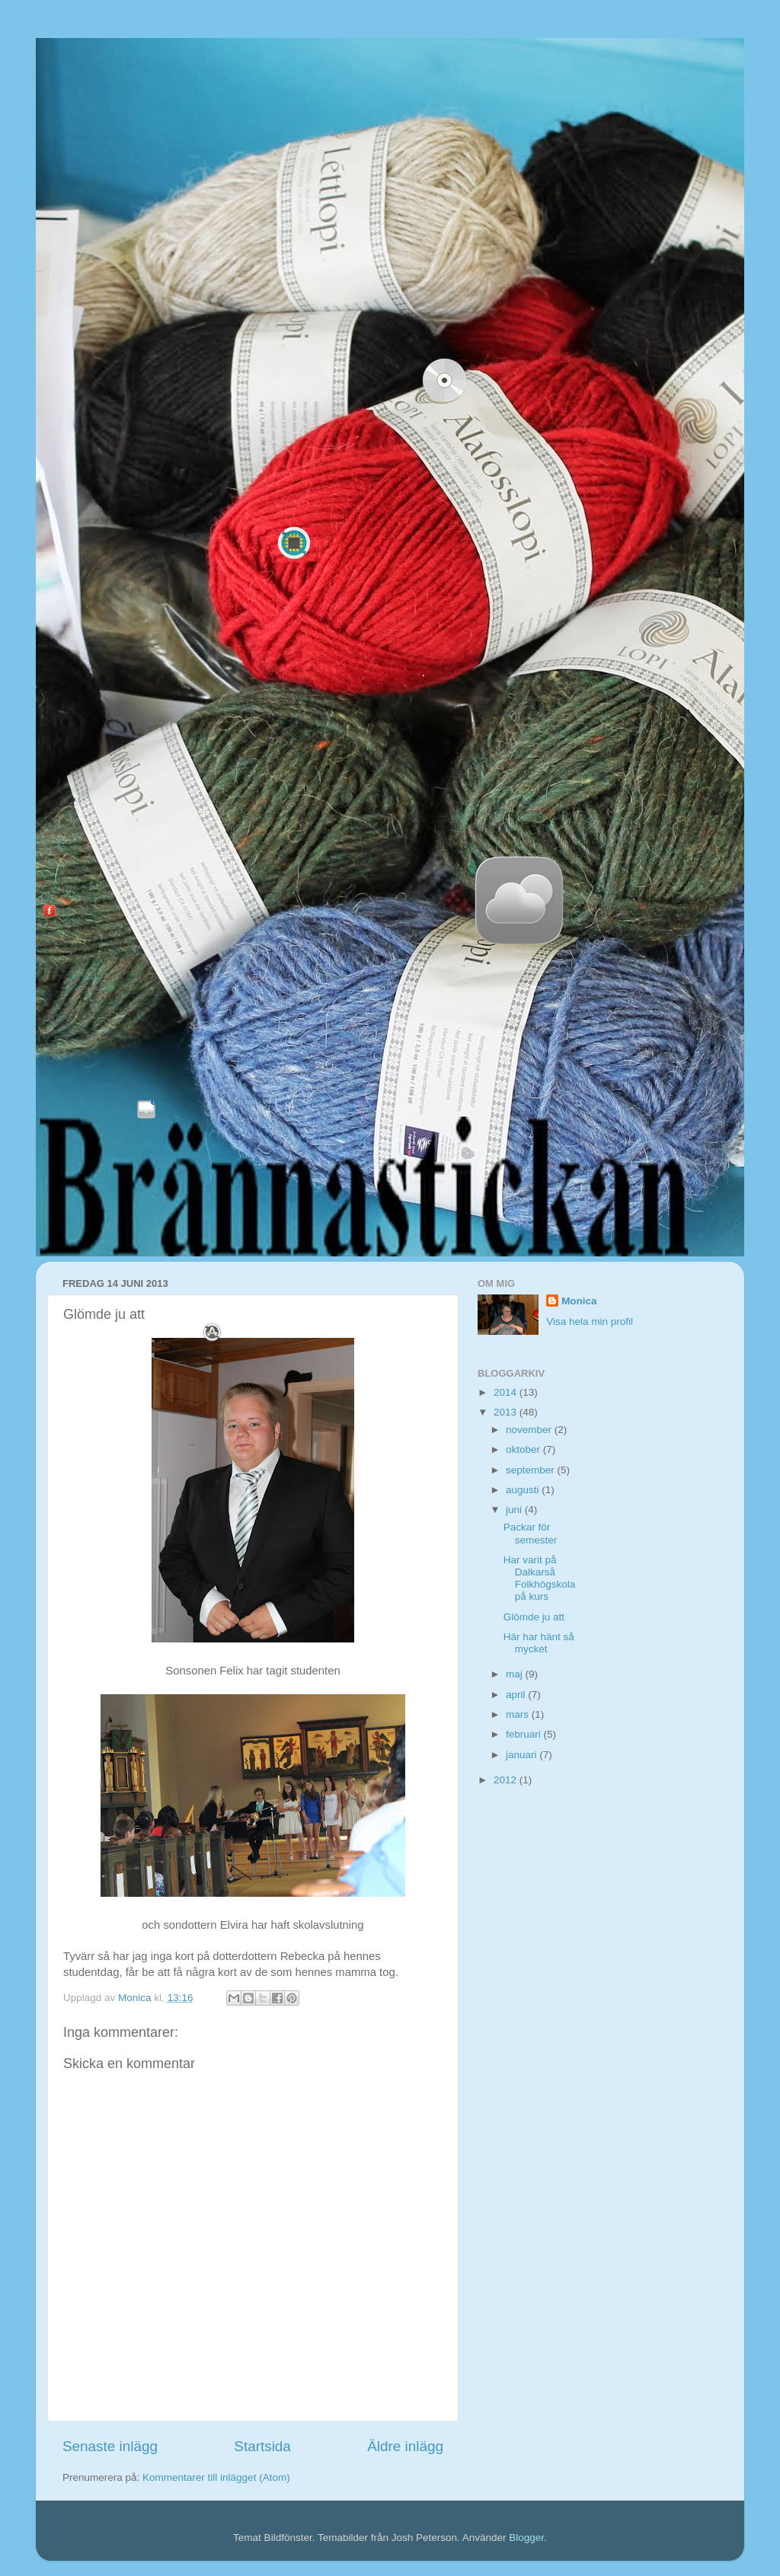 The image size is (780, 2576). What do you see at coordinates (519, 900) in the screenshot?
I see `open the weather app` at bounding box center [519, 900].